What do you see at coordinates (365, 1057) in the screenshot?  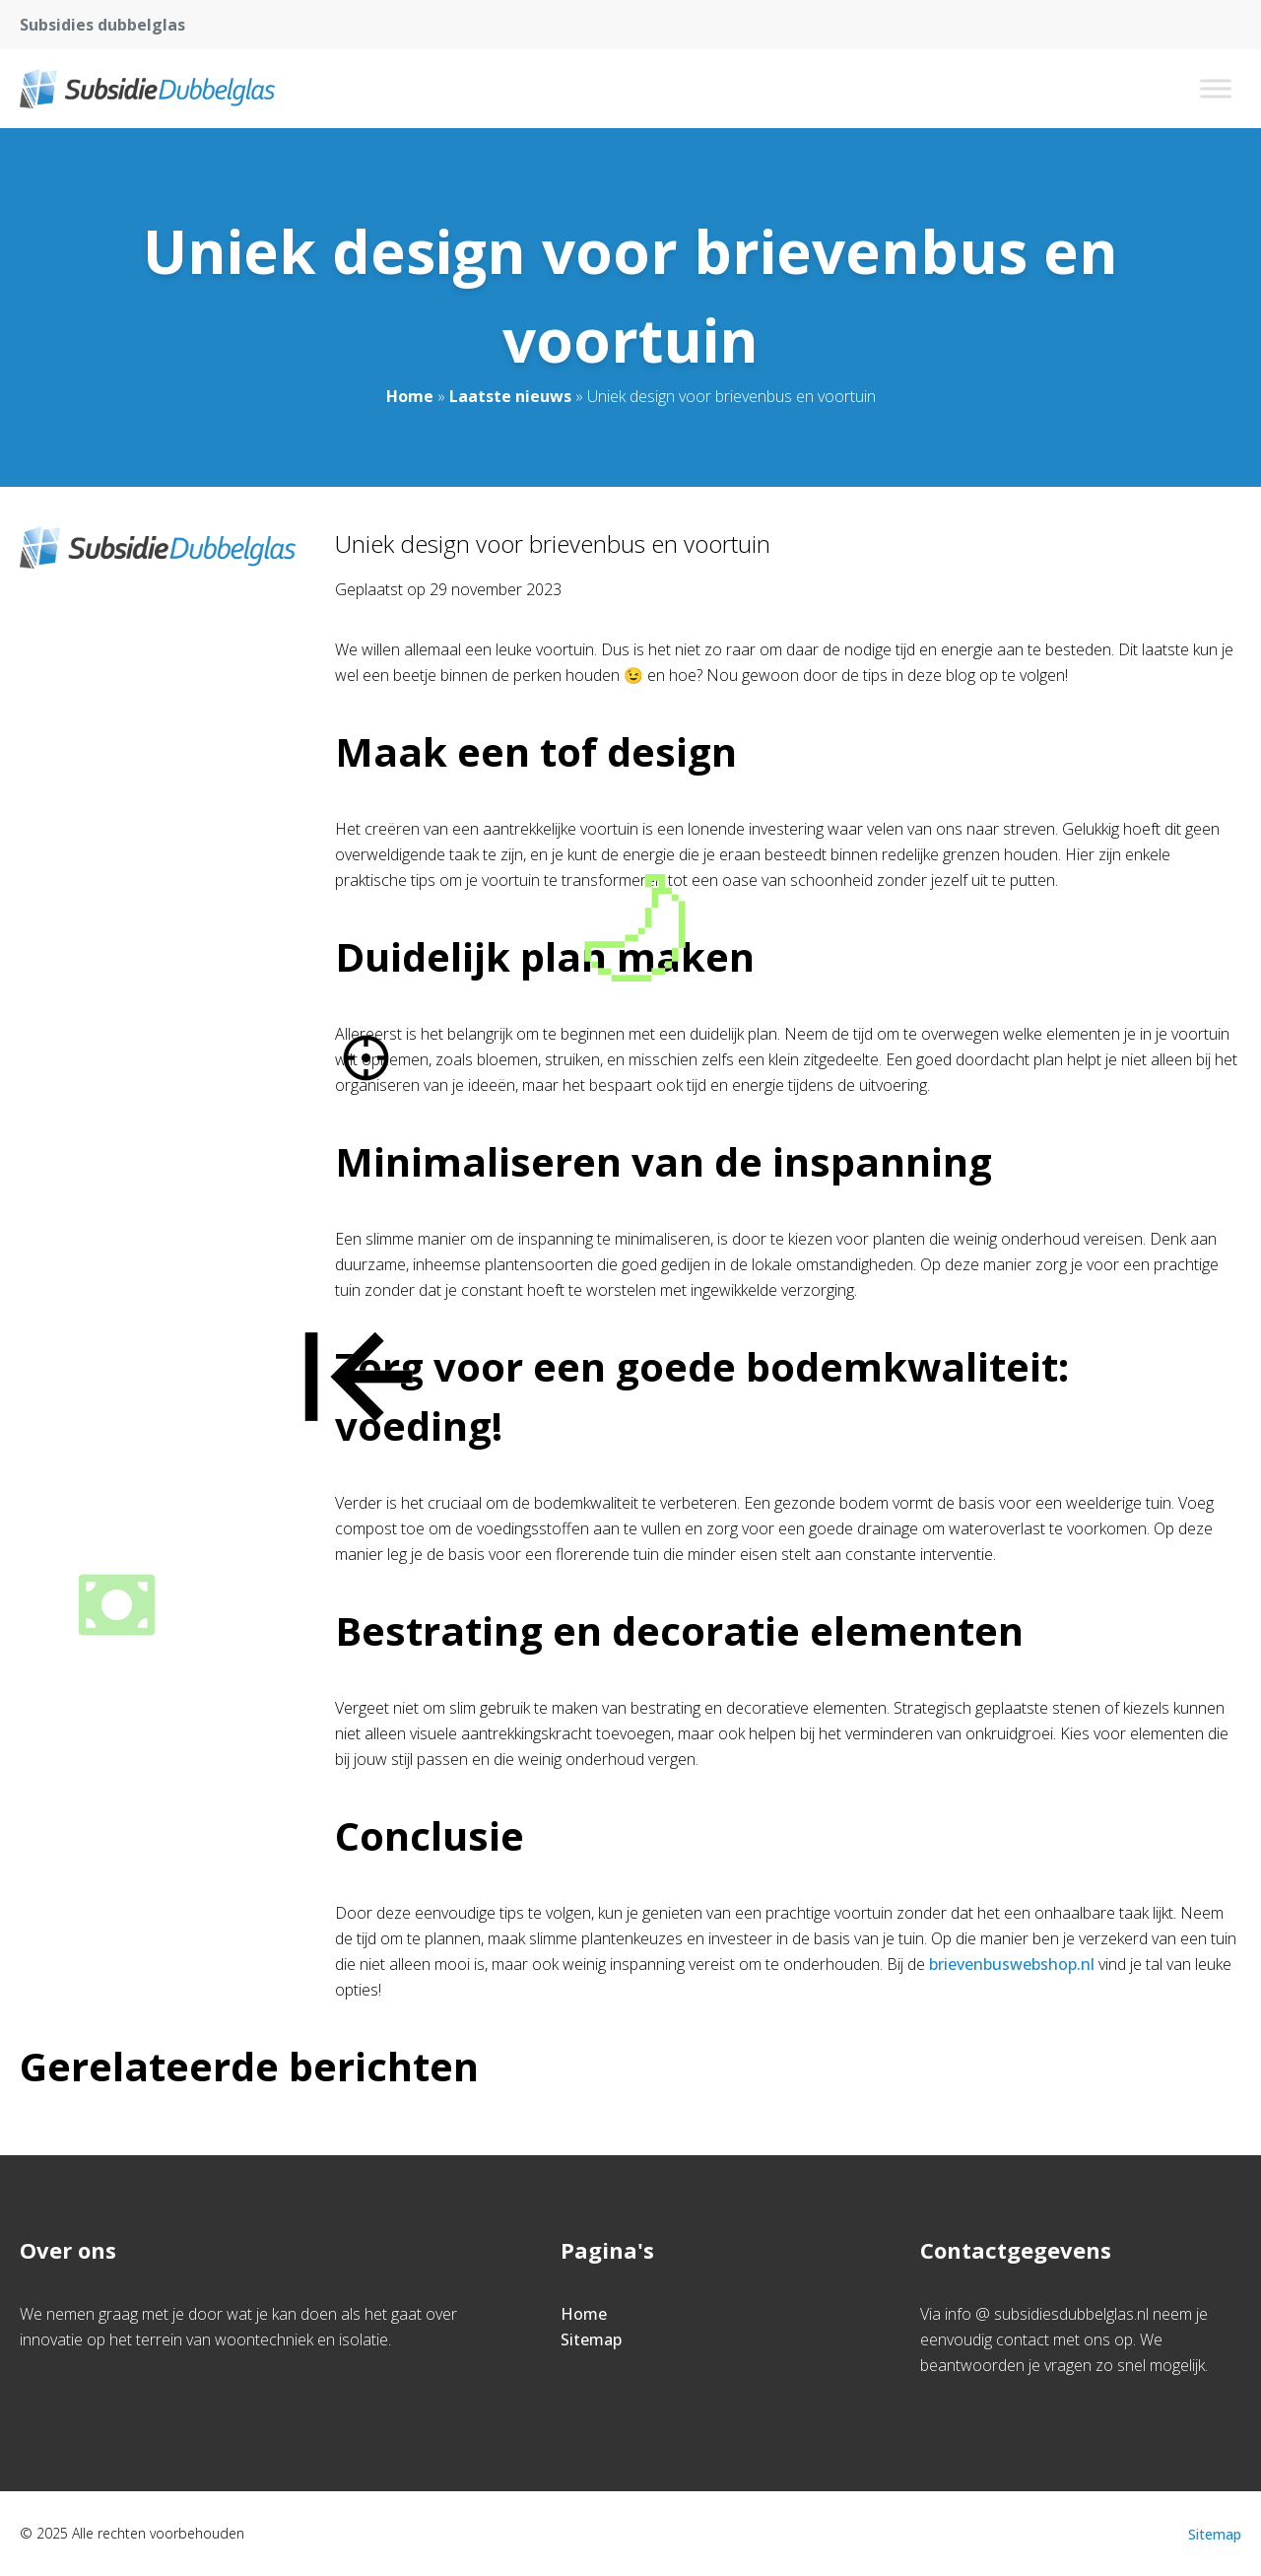 I see `center or focus on current location` at bounding box center [365, 1057].